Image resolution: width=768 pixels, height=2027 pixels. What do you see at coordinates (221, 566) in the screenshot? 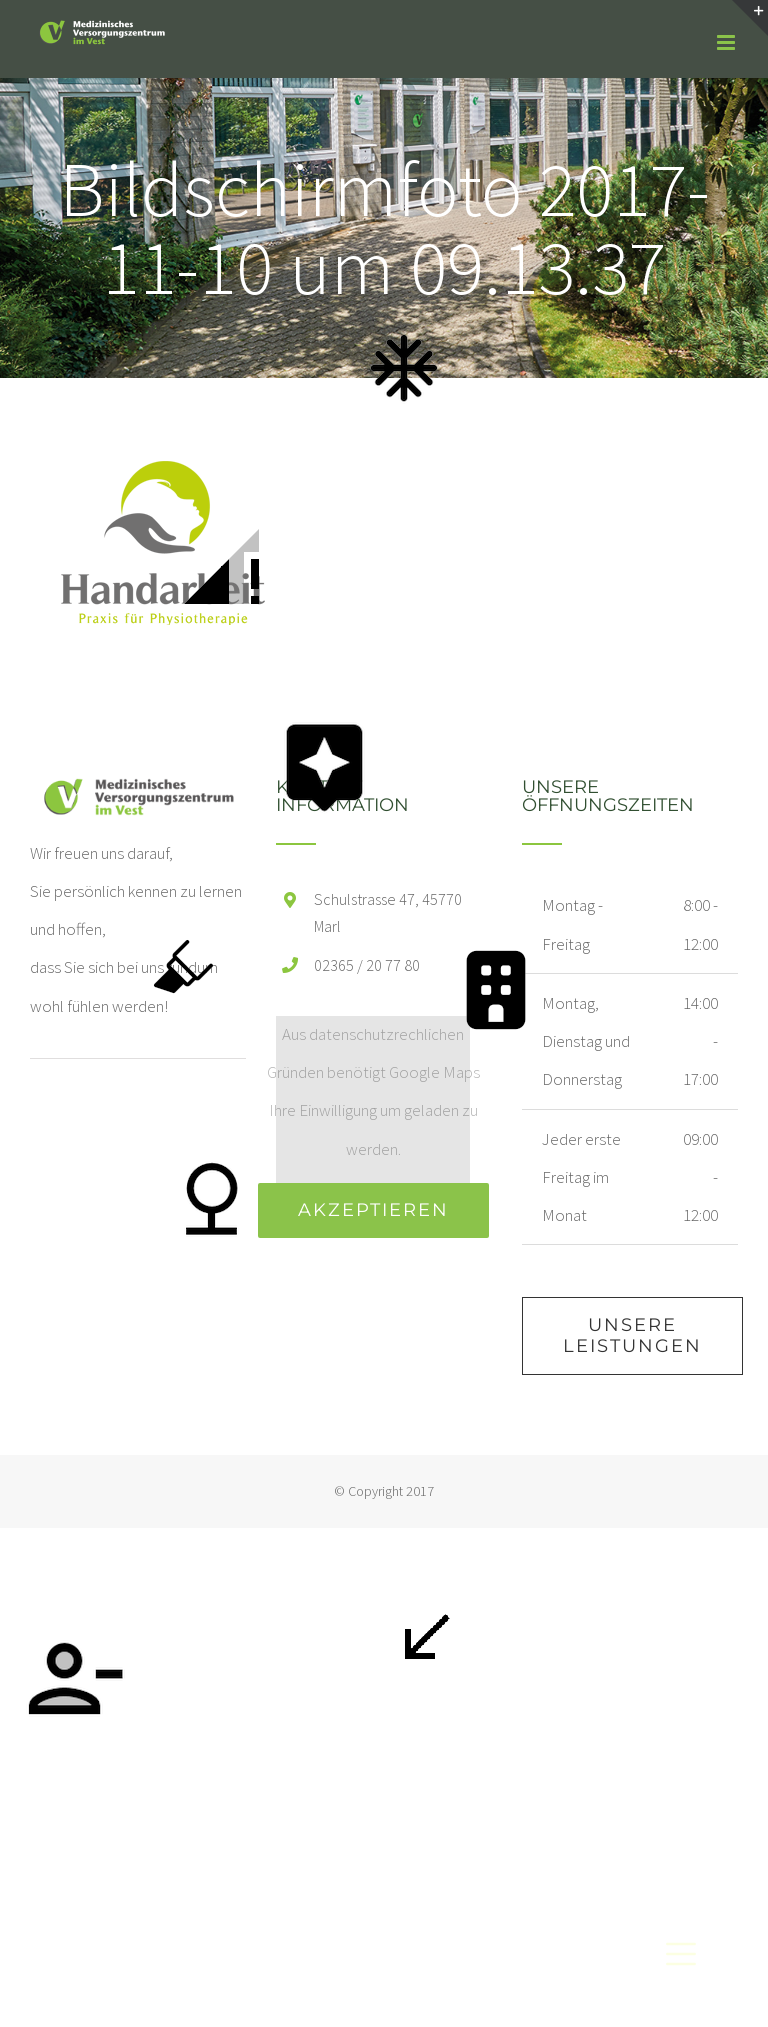
I see `indicates weak cellular signal with no internet connection` at bounding box center [221, 566].